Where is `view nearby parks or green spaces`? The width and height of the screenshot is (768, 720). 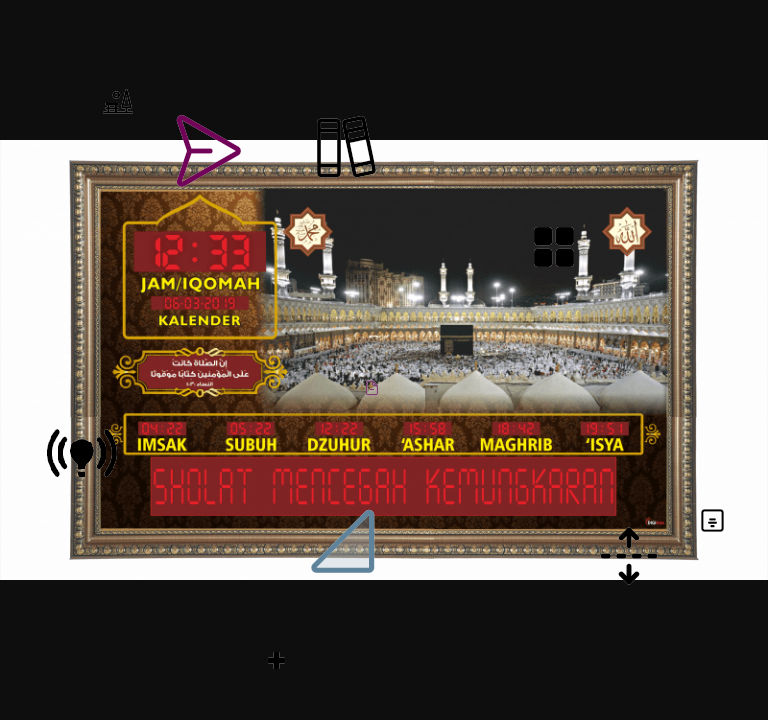 view nearby parks or green spaces is located at coordinates (118, 103).